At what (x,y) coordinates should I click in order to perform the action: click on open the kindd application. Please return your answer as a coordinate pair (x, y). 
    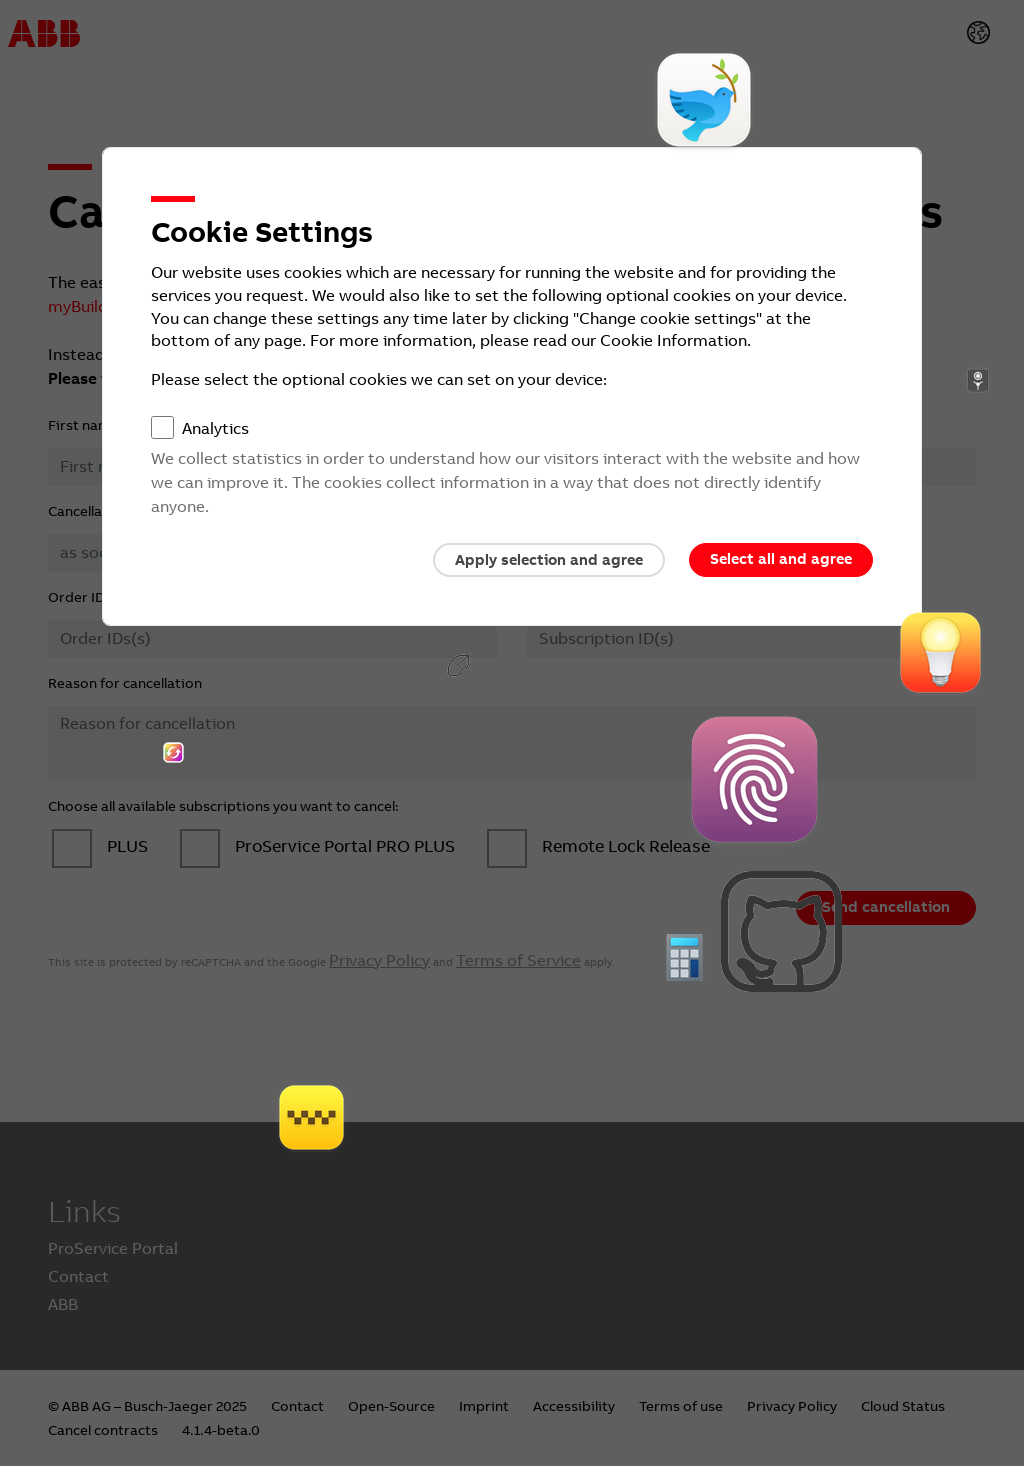
    Looking at the image, I should click on (704, 100).